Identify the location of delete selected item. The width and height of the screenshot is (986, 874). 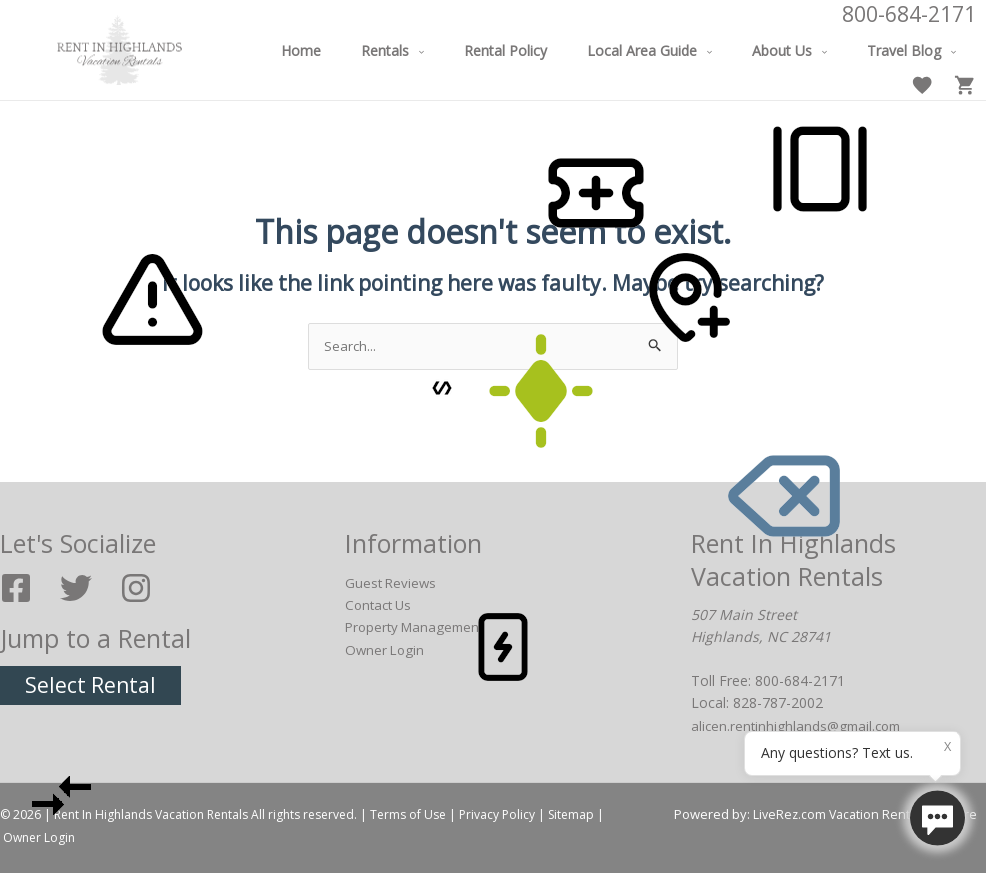
(784, 496).